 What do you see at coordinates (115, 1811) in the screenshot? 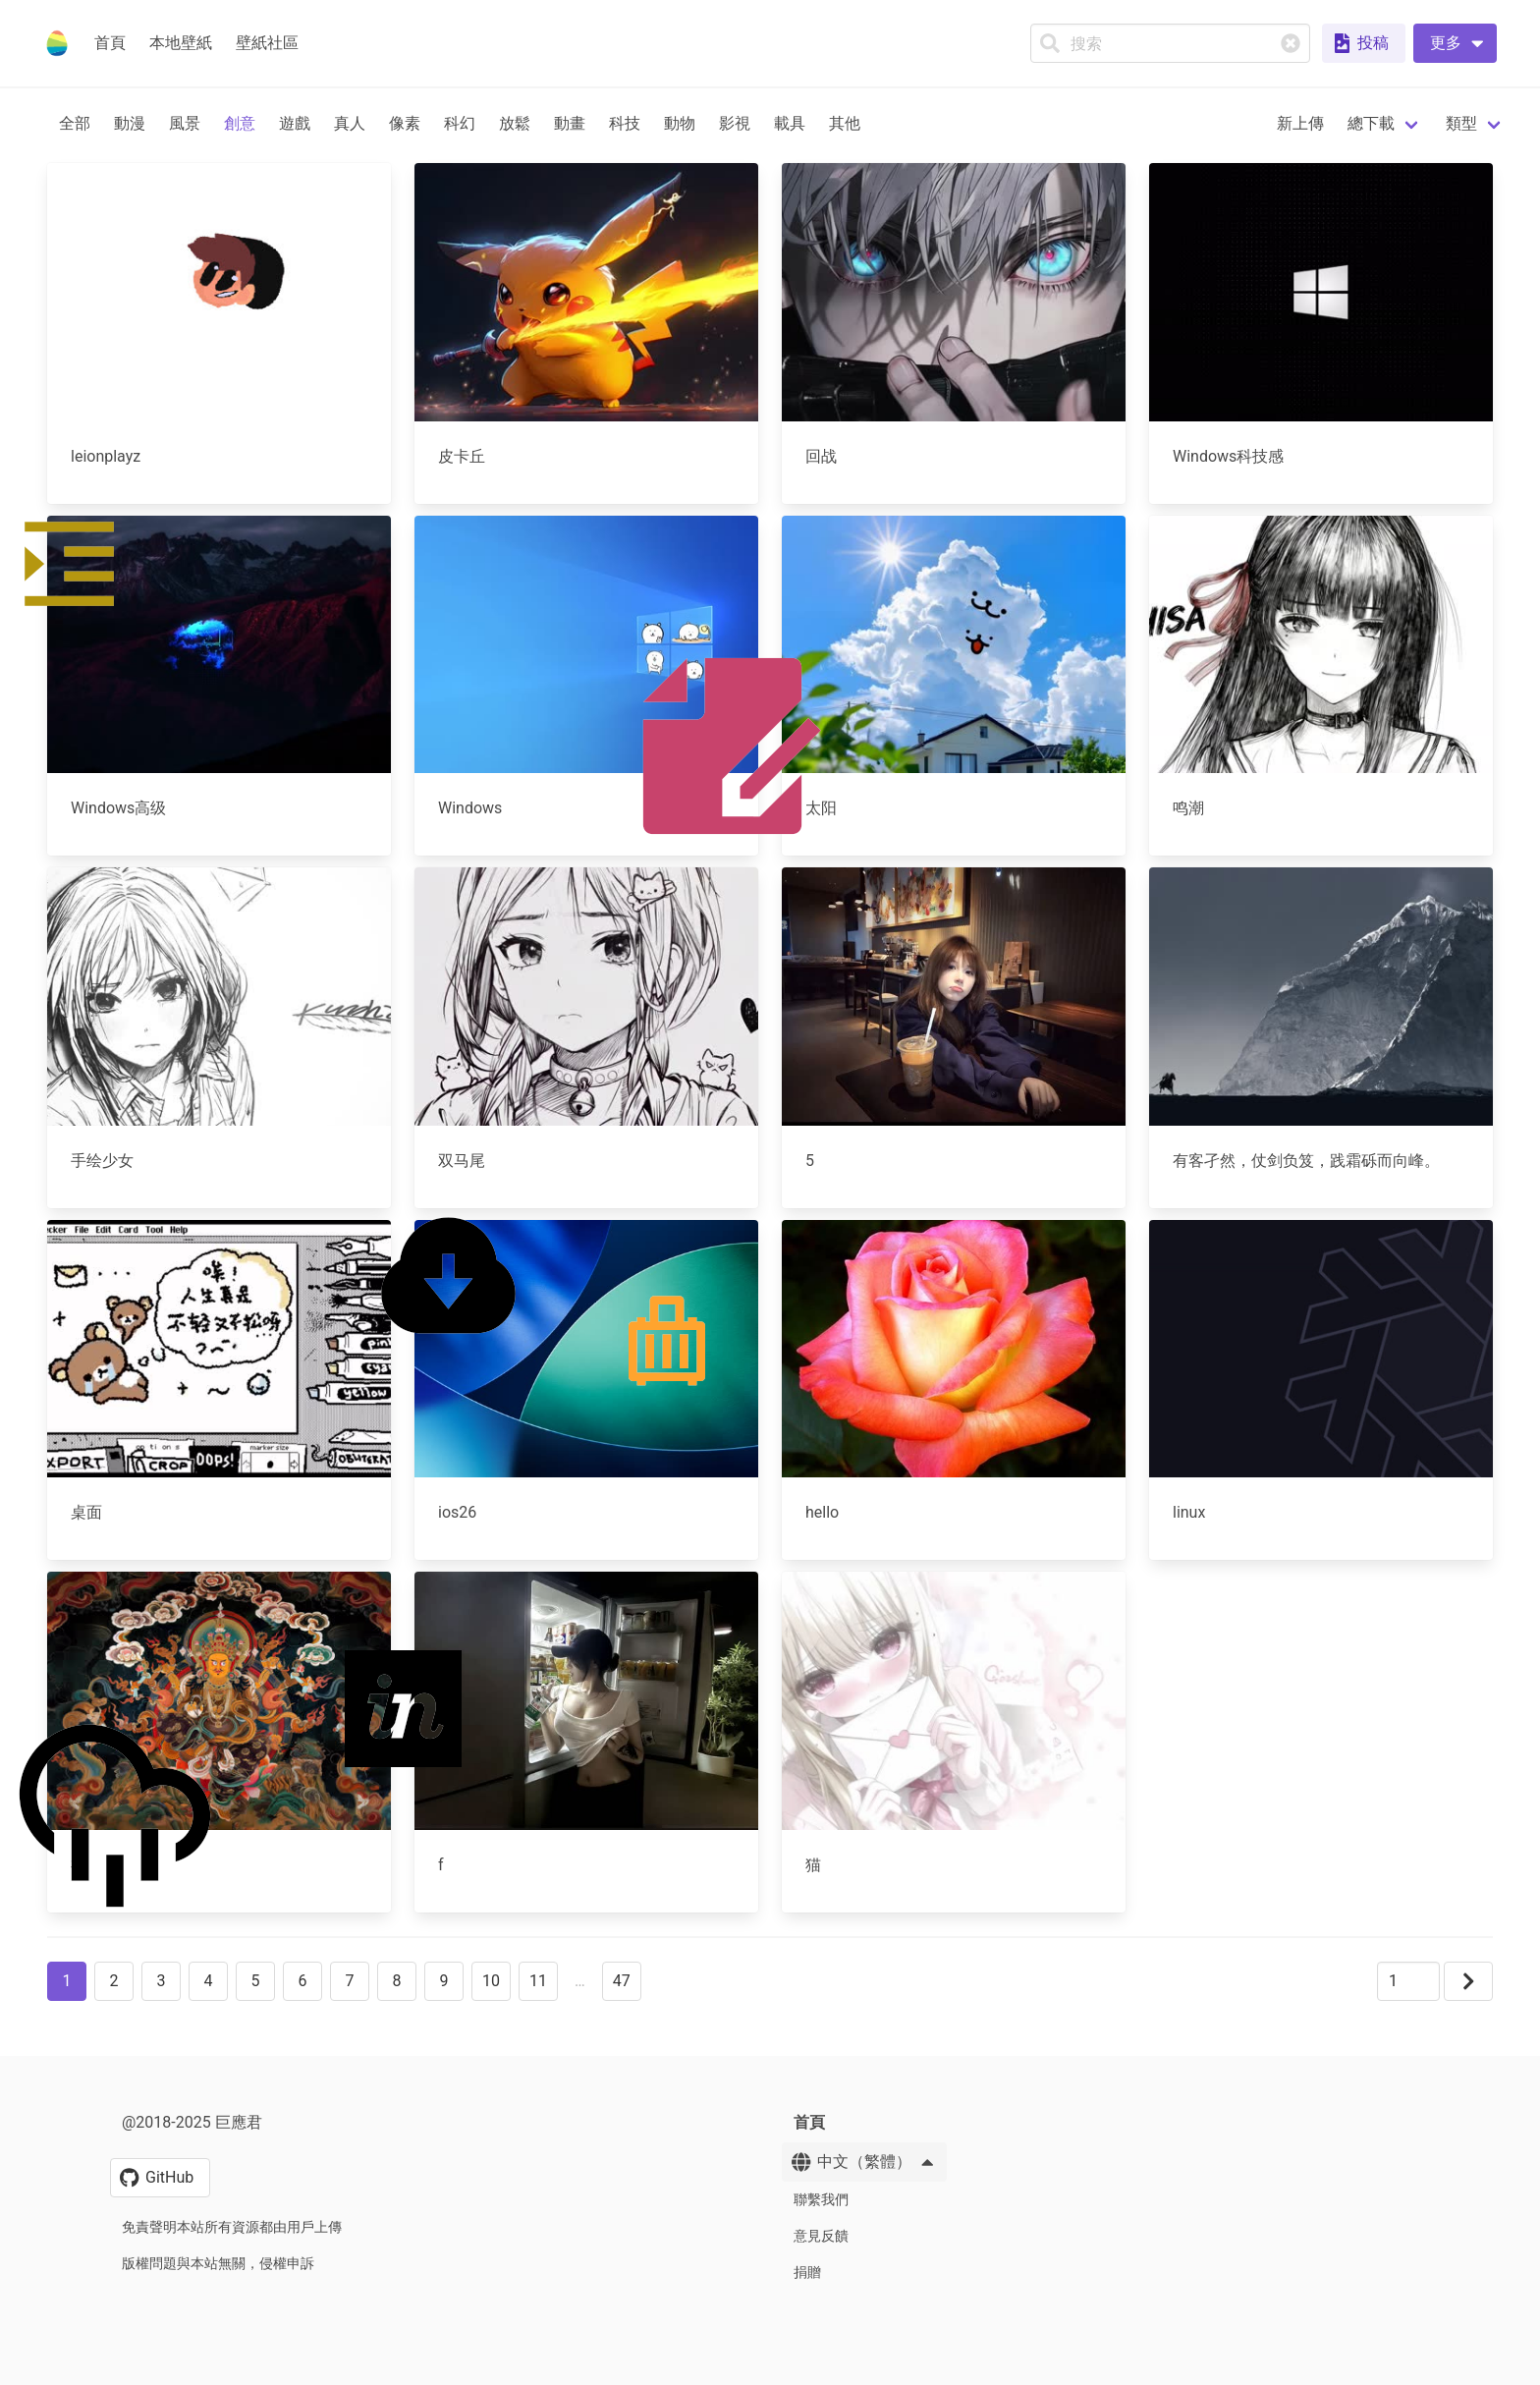
I see `indicates heavy rain or showers in weather forecast` at bounding box center [115, 1811].